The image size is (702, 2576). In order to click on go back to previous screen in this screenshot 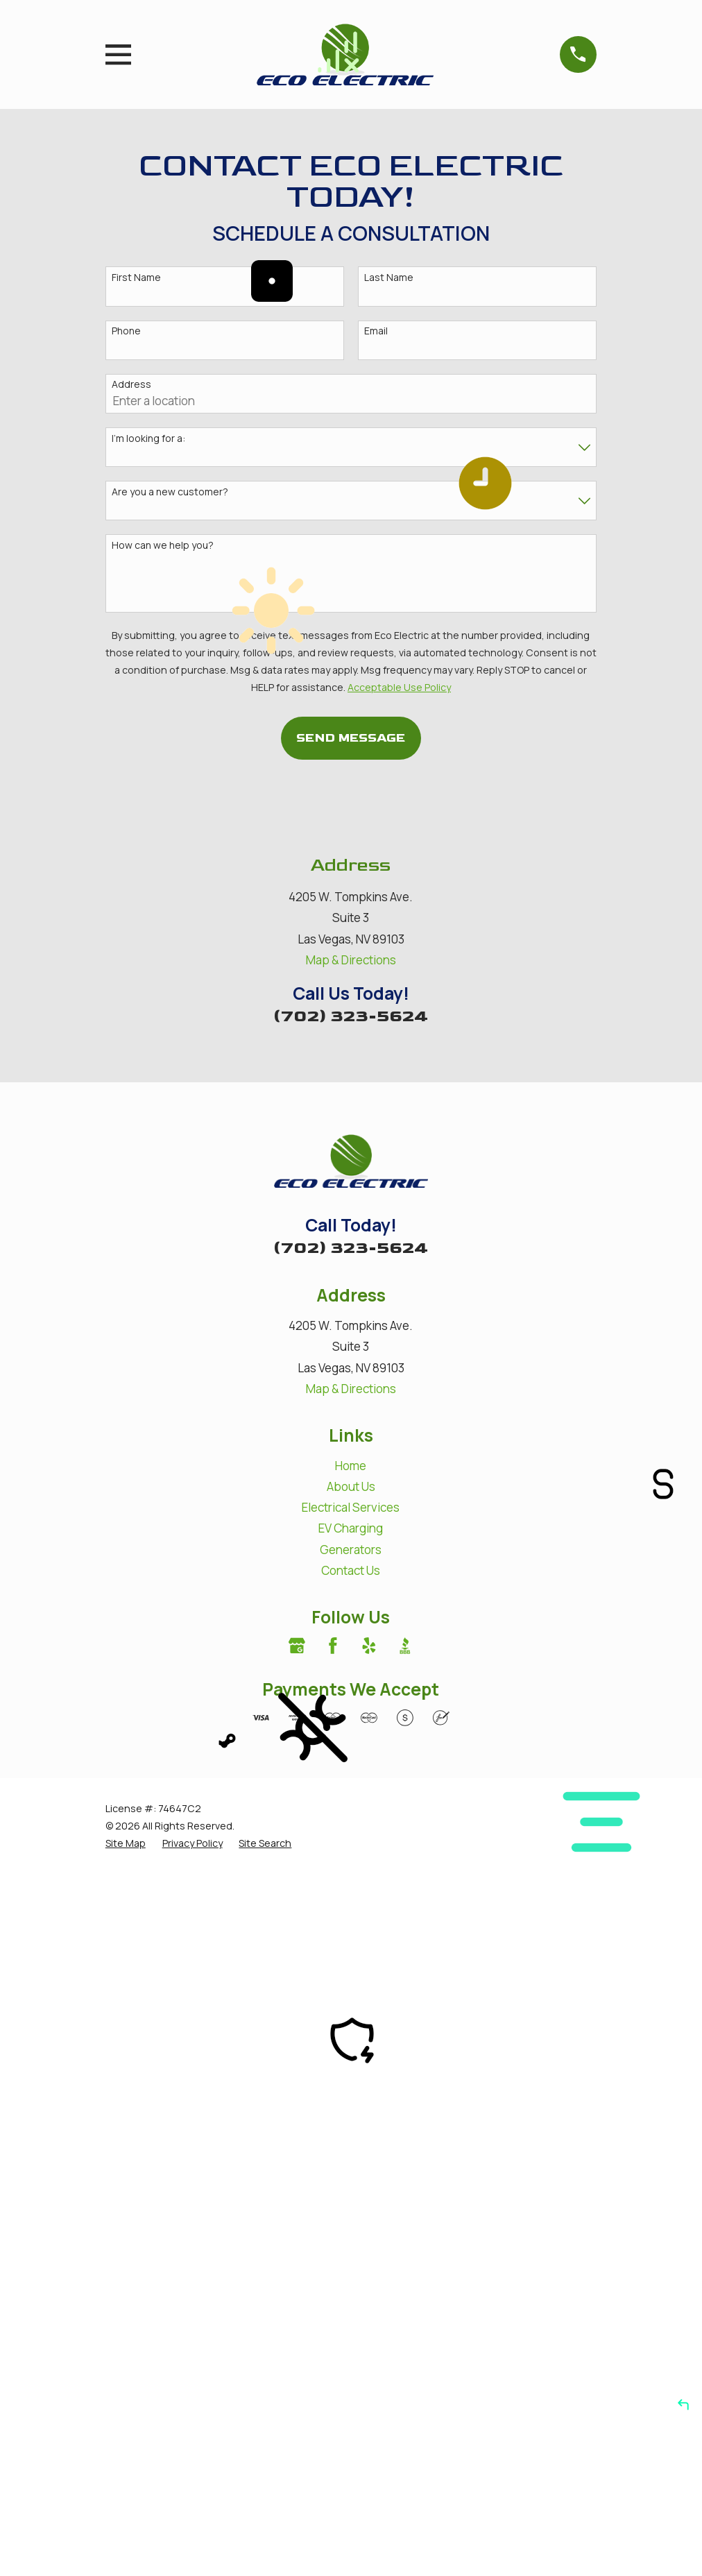, I will do `click(683, 2405)`.